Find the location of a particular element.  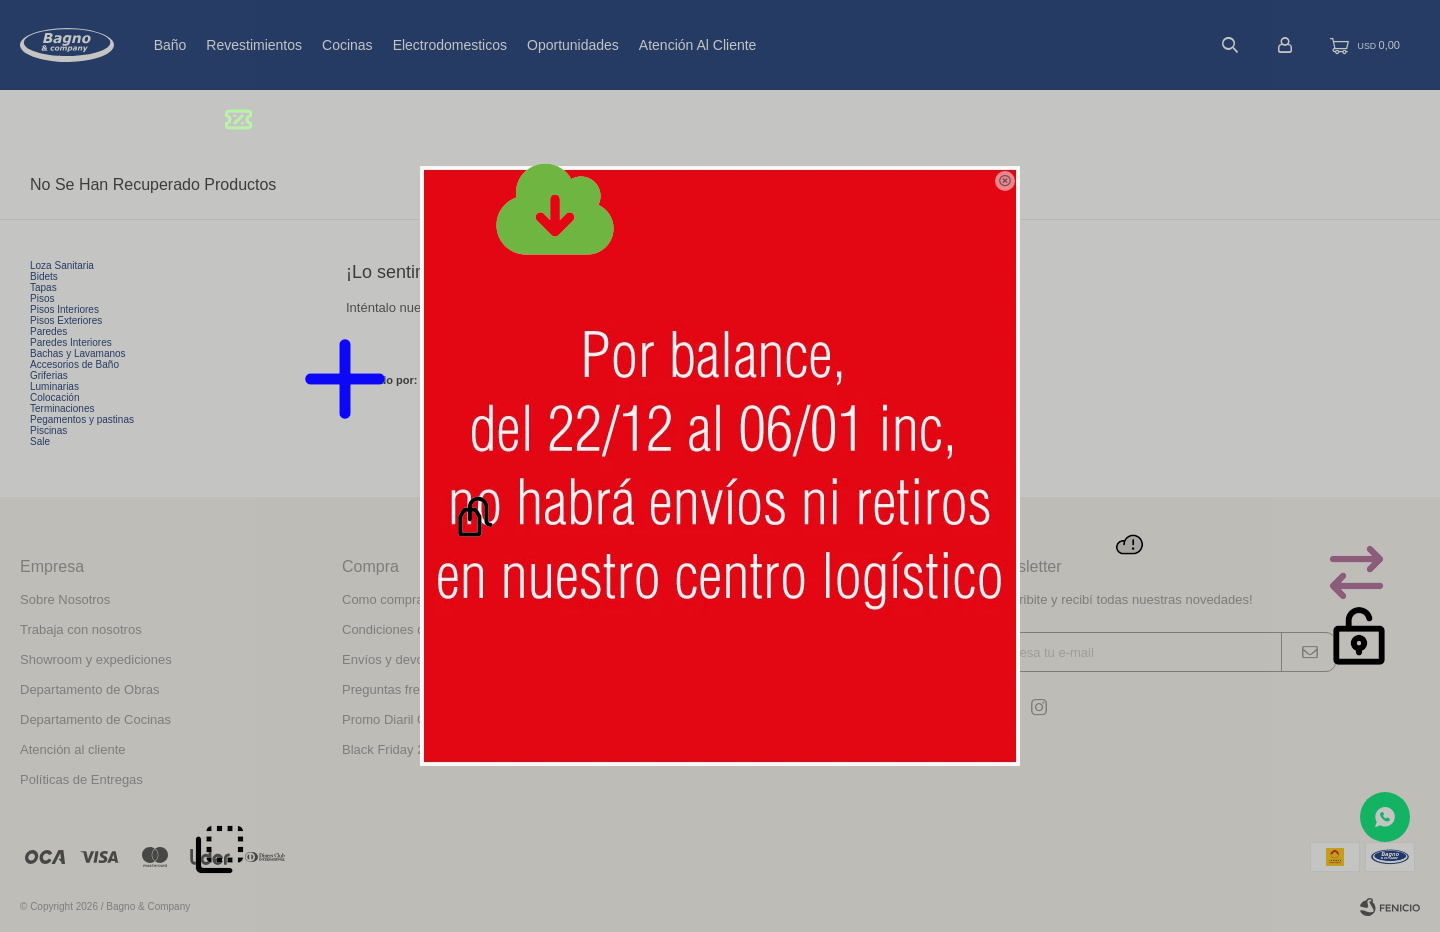

unlock with key authentication is located at coordinates (1359, 639).